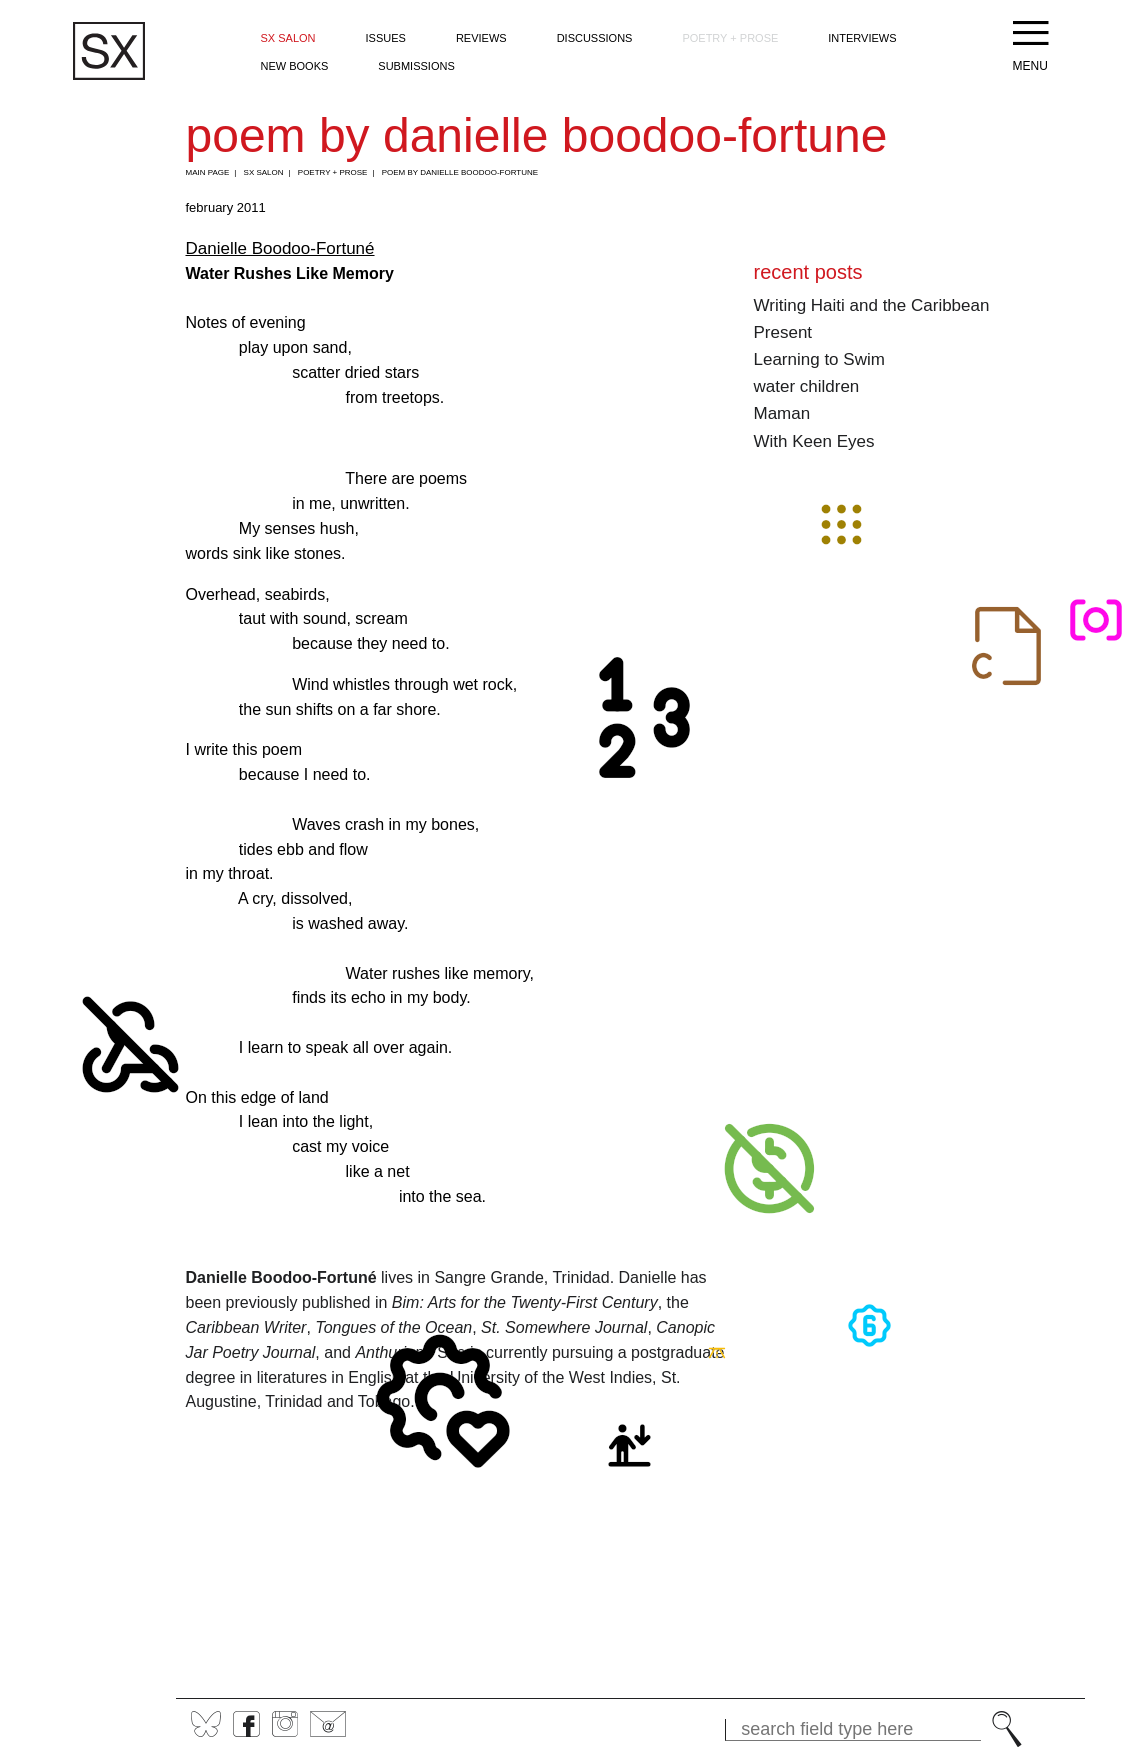  I want to click on webhook integration disabled, so click(130, 1044).